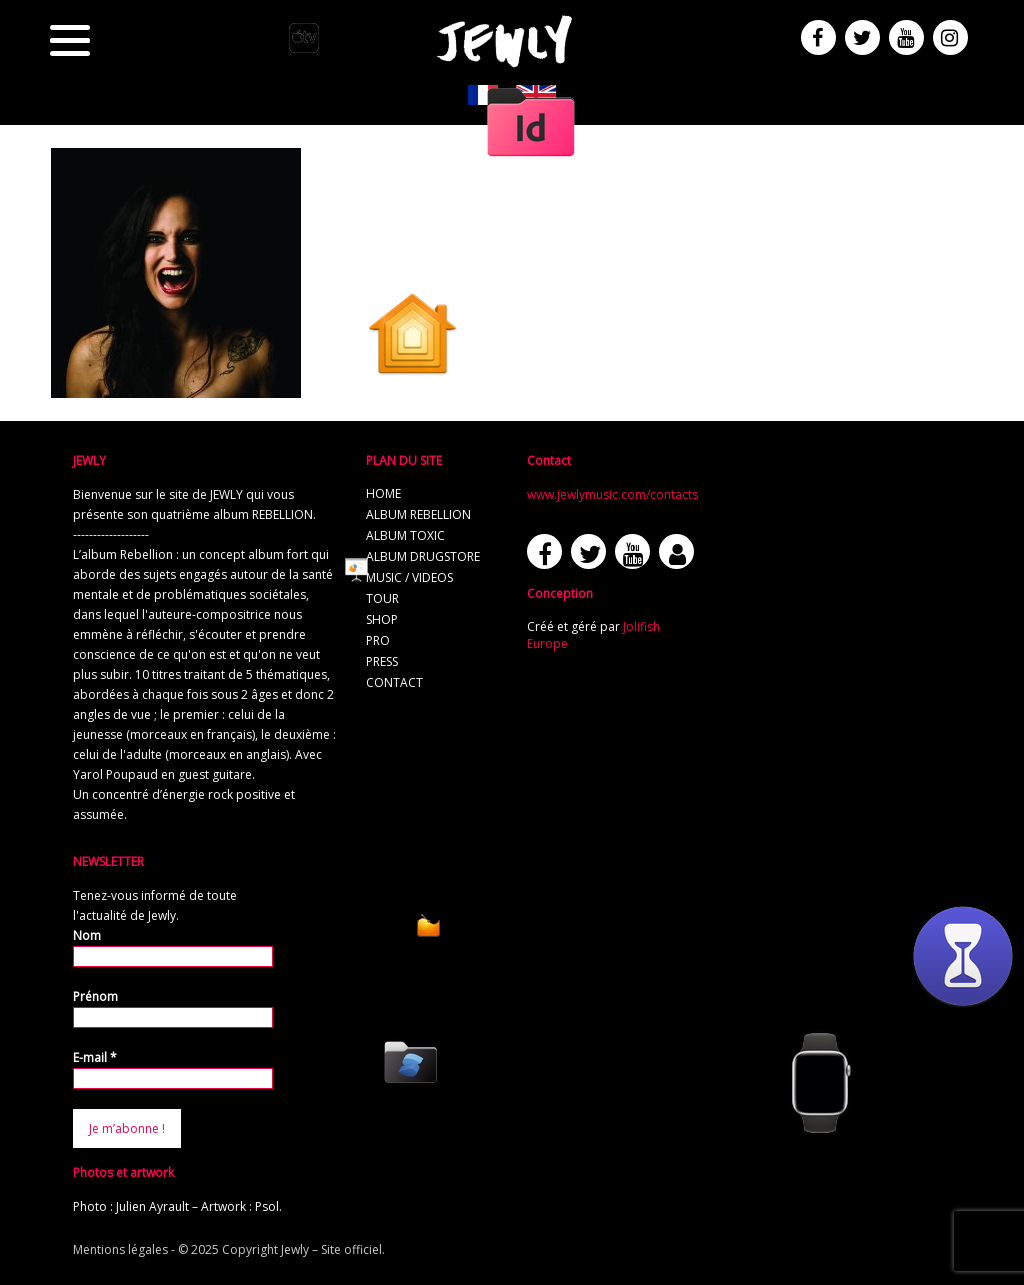 Image resolution: width=1024 pixels, height=1285 pixels. What do you see at coordinates (356, 569) in the screenshot?
I see `open a presentation file` at bounding box center [356, 569].